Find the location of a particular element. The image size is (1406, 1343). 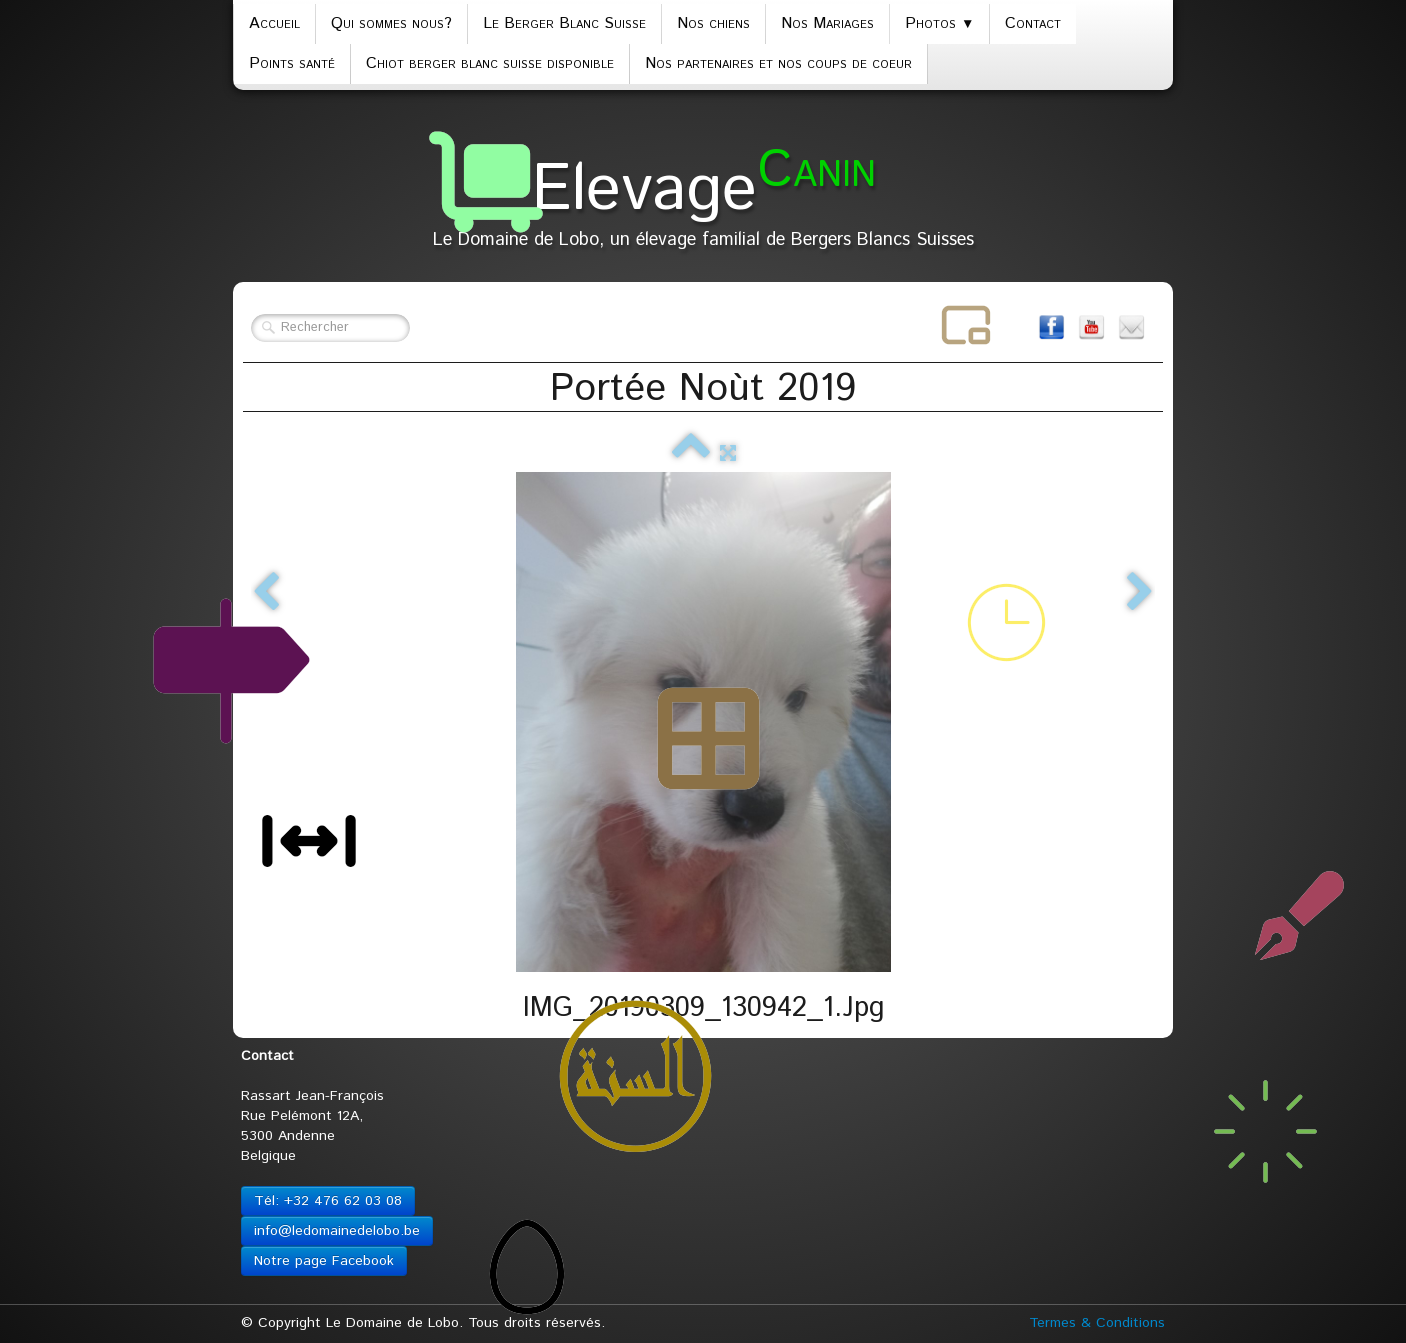

US Sunnah Foundation logo is located at coordinates (635, 1072).